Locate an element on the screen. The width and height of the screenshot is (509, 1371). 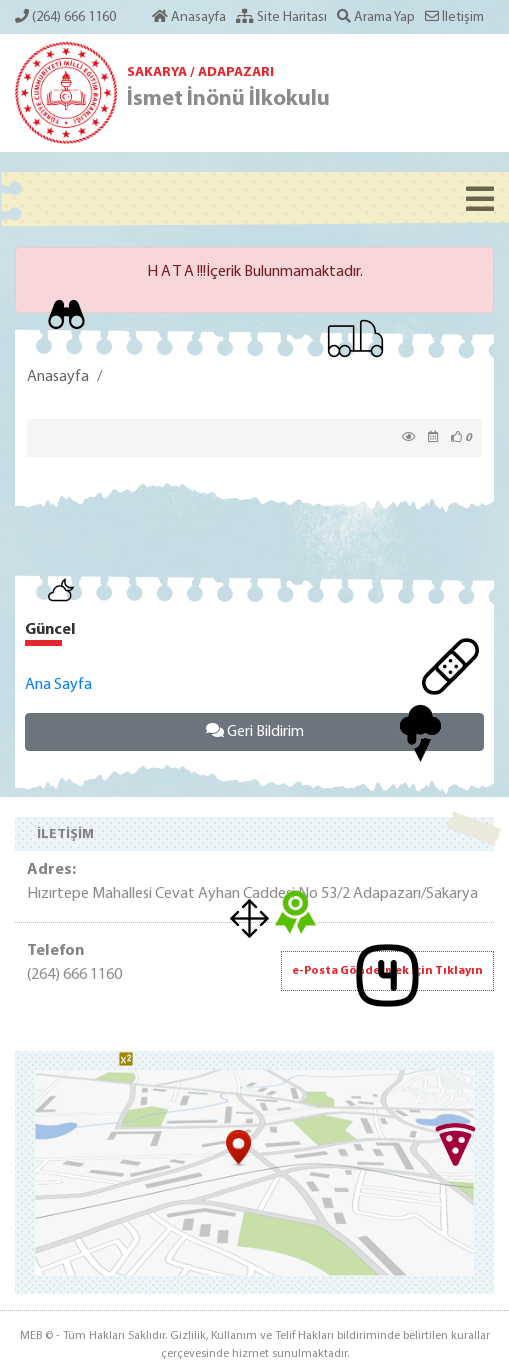
browse food delivery options is located at coordinates (455, 1144).